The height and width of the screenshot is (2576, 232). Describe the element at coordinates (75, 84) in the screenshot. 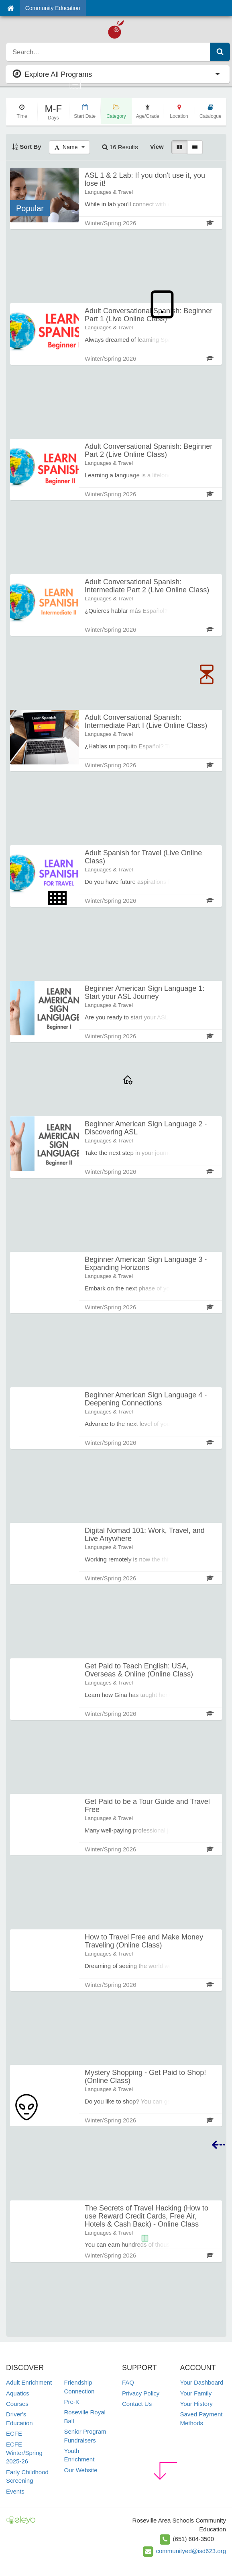

I see `view purchase receipt or transaction history` at that location.